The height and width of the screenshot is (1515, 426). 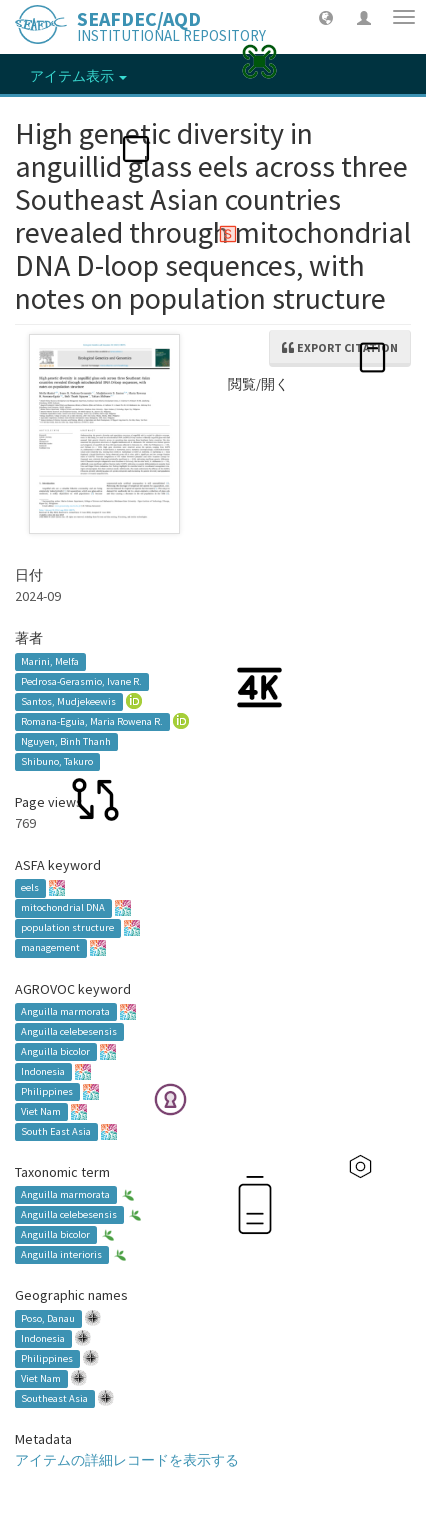 What do you see at coordinates (259, 61) in the screenshot?
I see `access drone controls` at bounding box center [259, 61].